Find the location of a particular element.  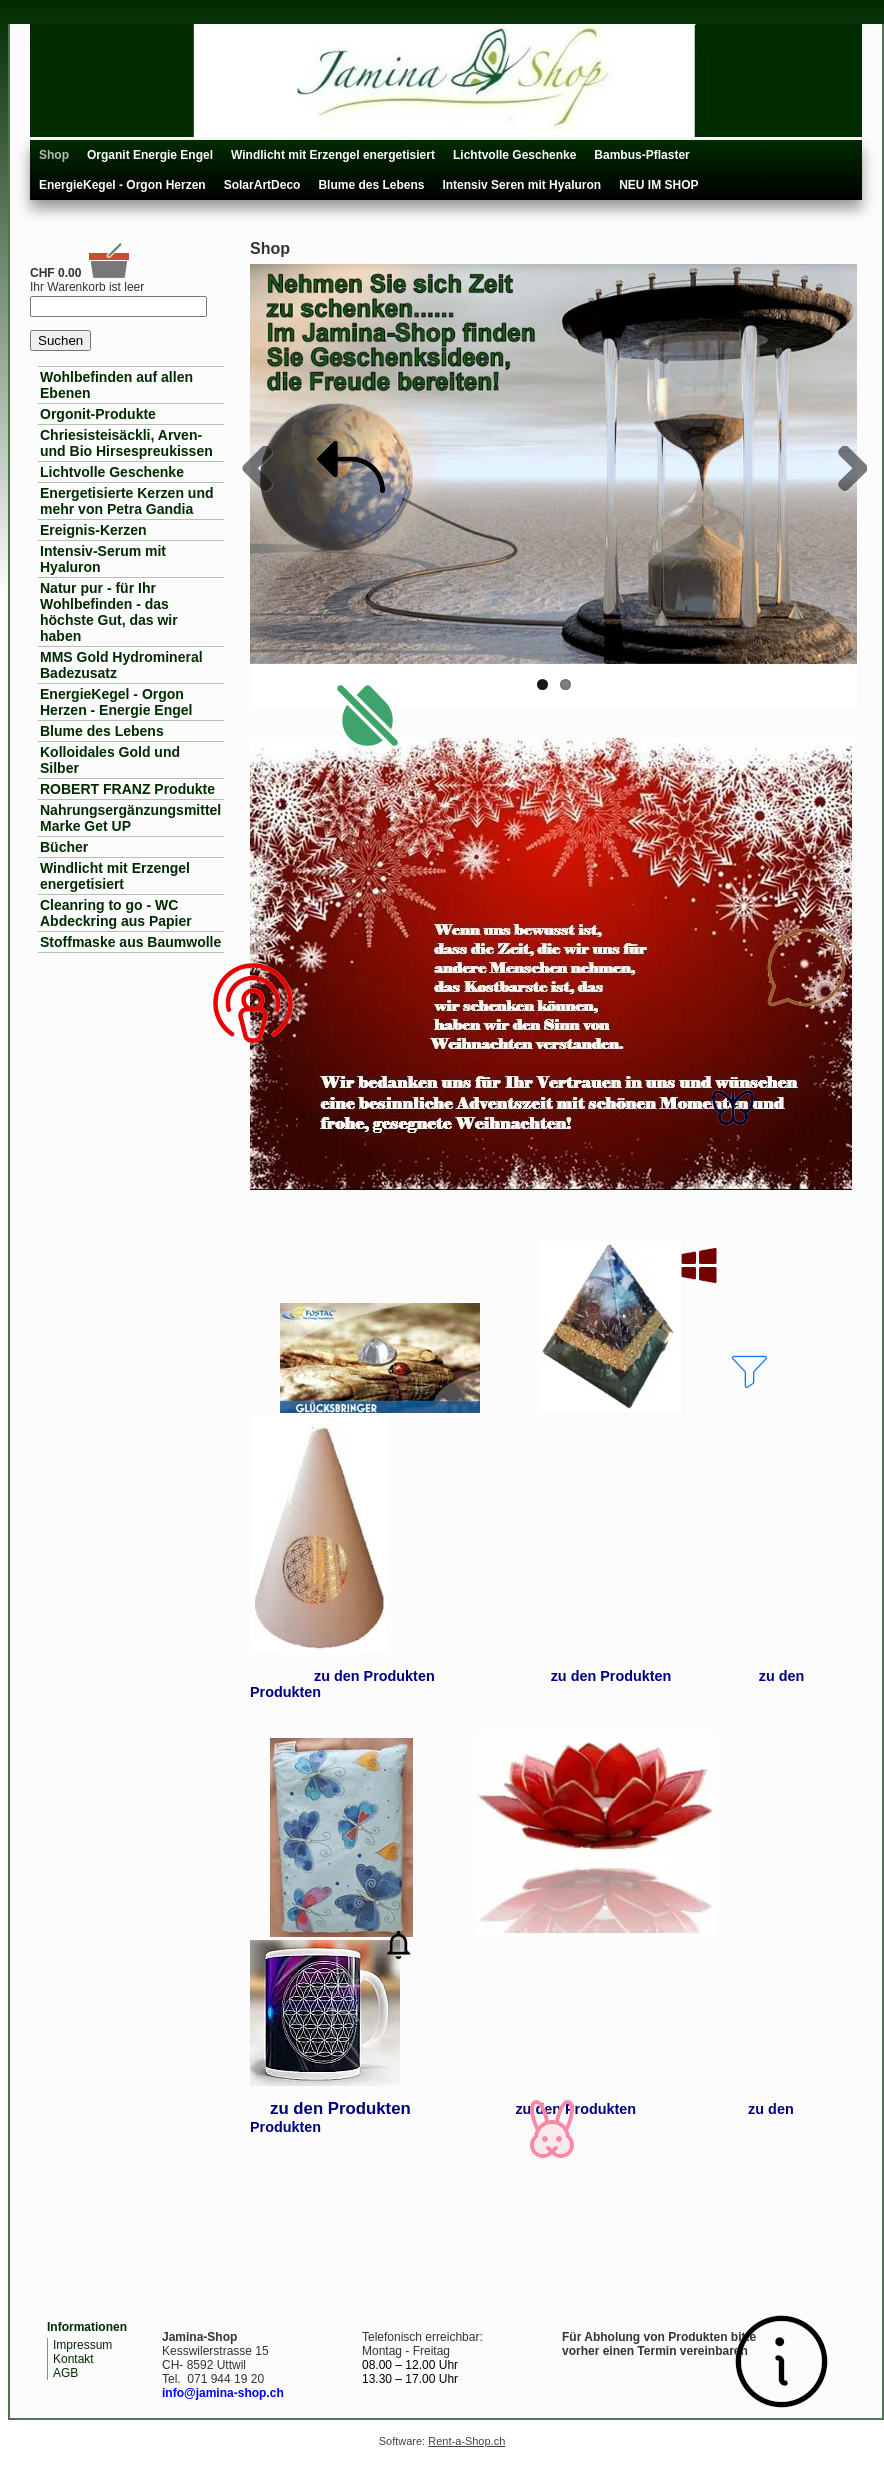

access pet or animal-related features is located at coordinates (552, 2130).